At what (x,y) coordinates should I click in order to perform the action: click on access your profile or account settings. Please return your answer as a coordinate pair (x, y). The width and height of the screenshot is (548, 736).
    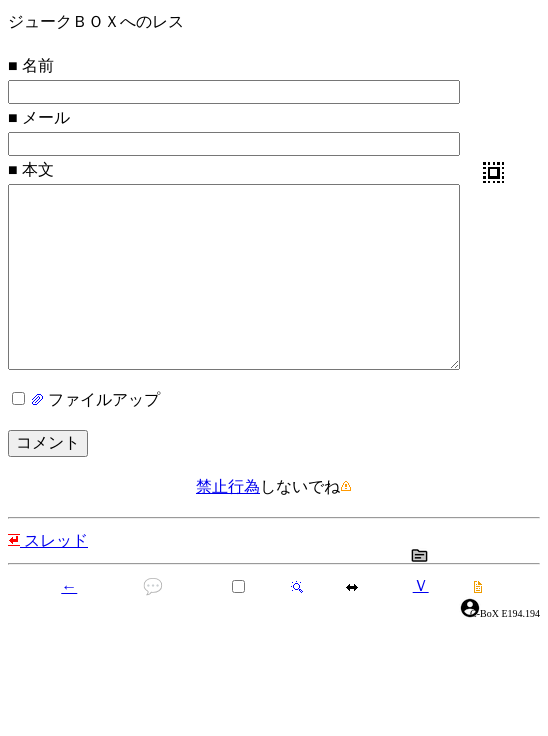
    Looking at the image, I should click on (470, 608).